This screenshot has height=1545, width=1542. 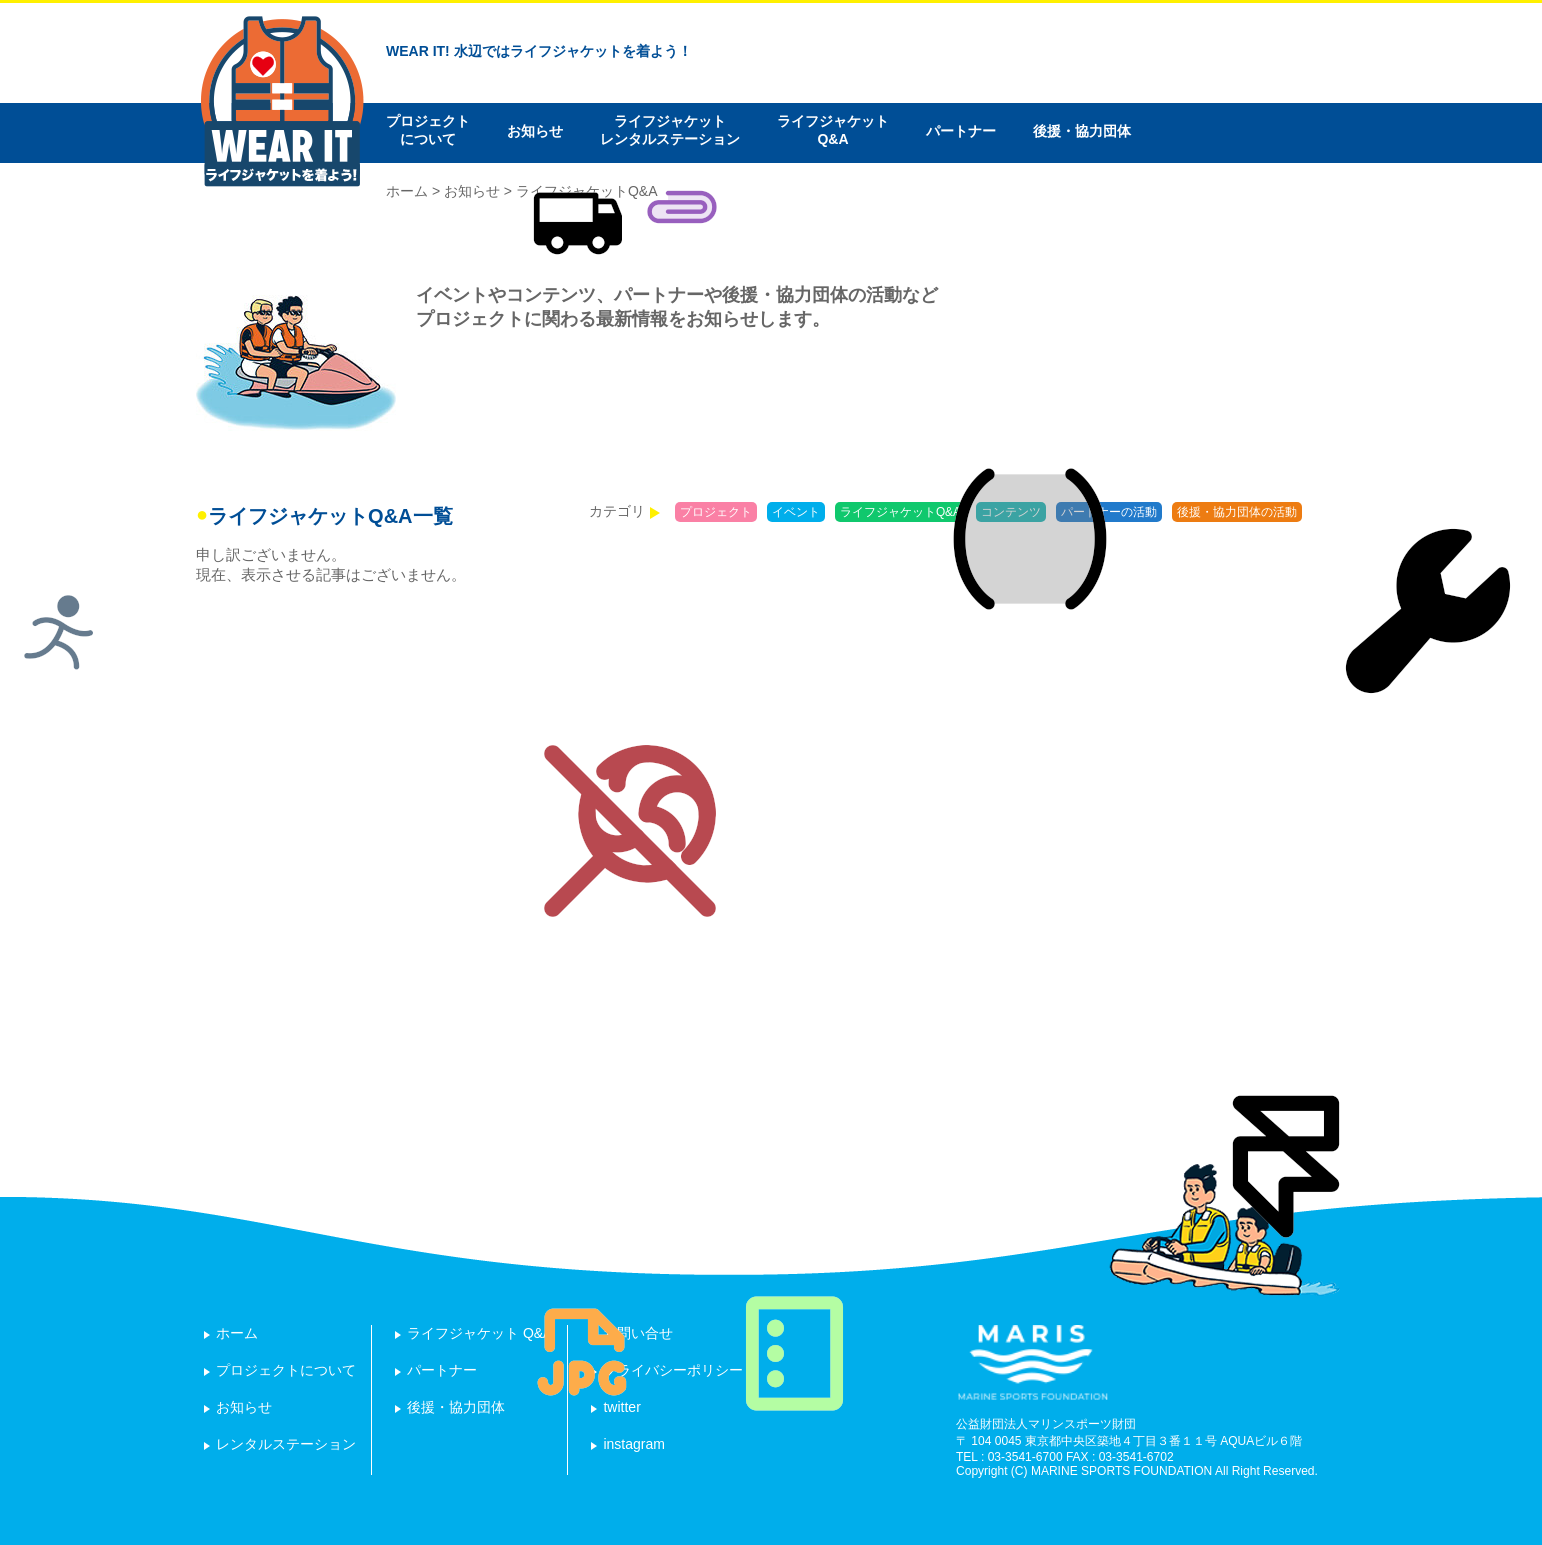 I want to click on attach a file to your message, so click(x=682, y=207).